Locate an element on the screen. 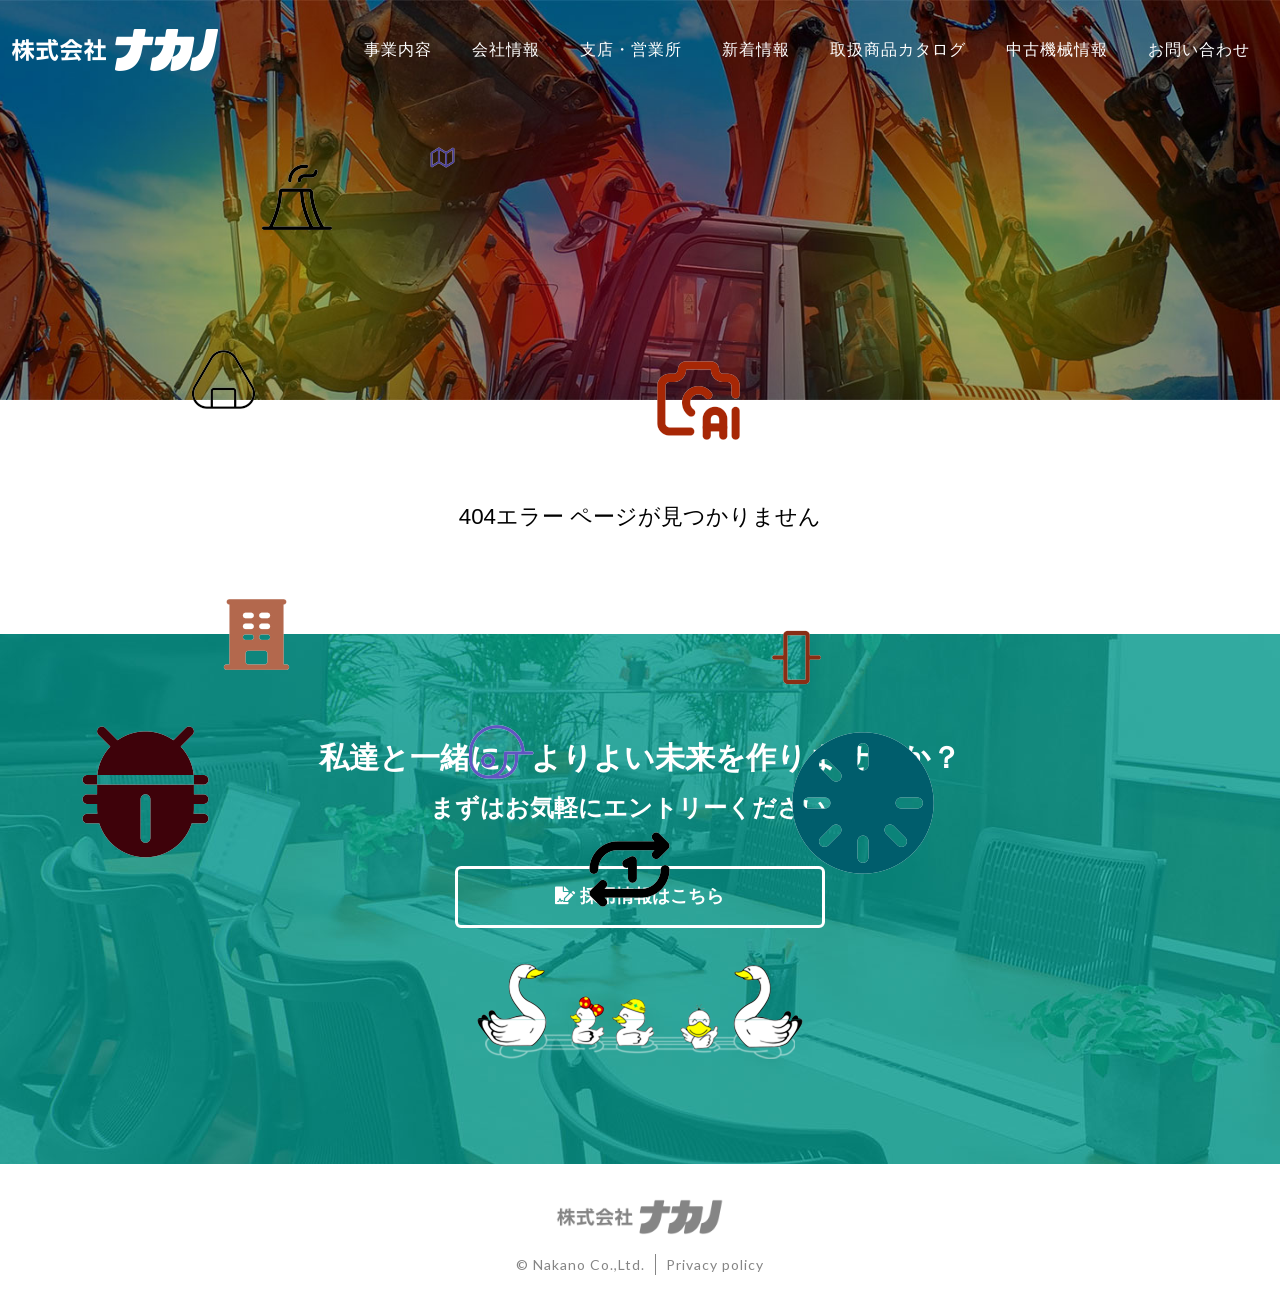 The image size is (1280, 1310). view office or workplace information is located at coordinates (256, 634).